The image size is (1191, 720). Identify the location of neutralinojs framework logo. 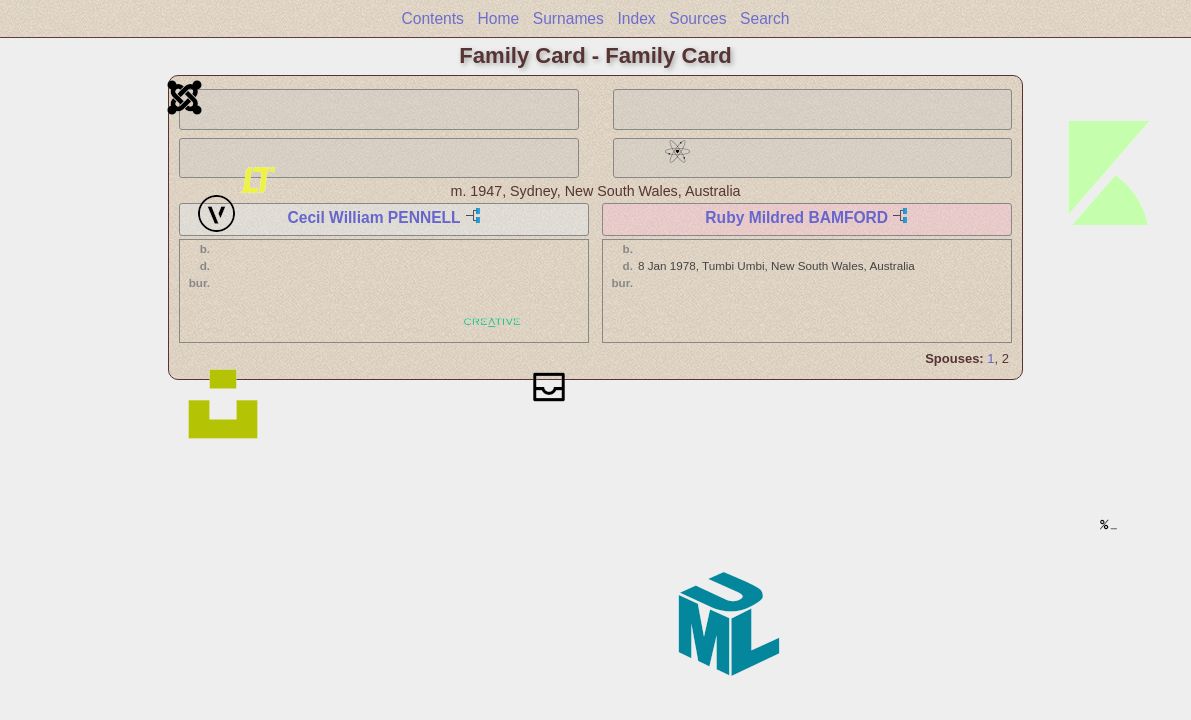
(677, 151).